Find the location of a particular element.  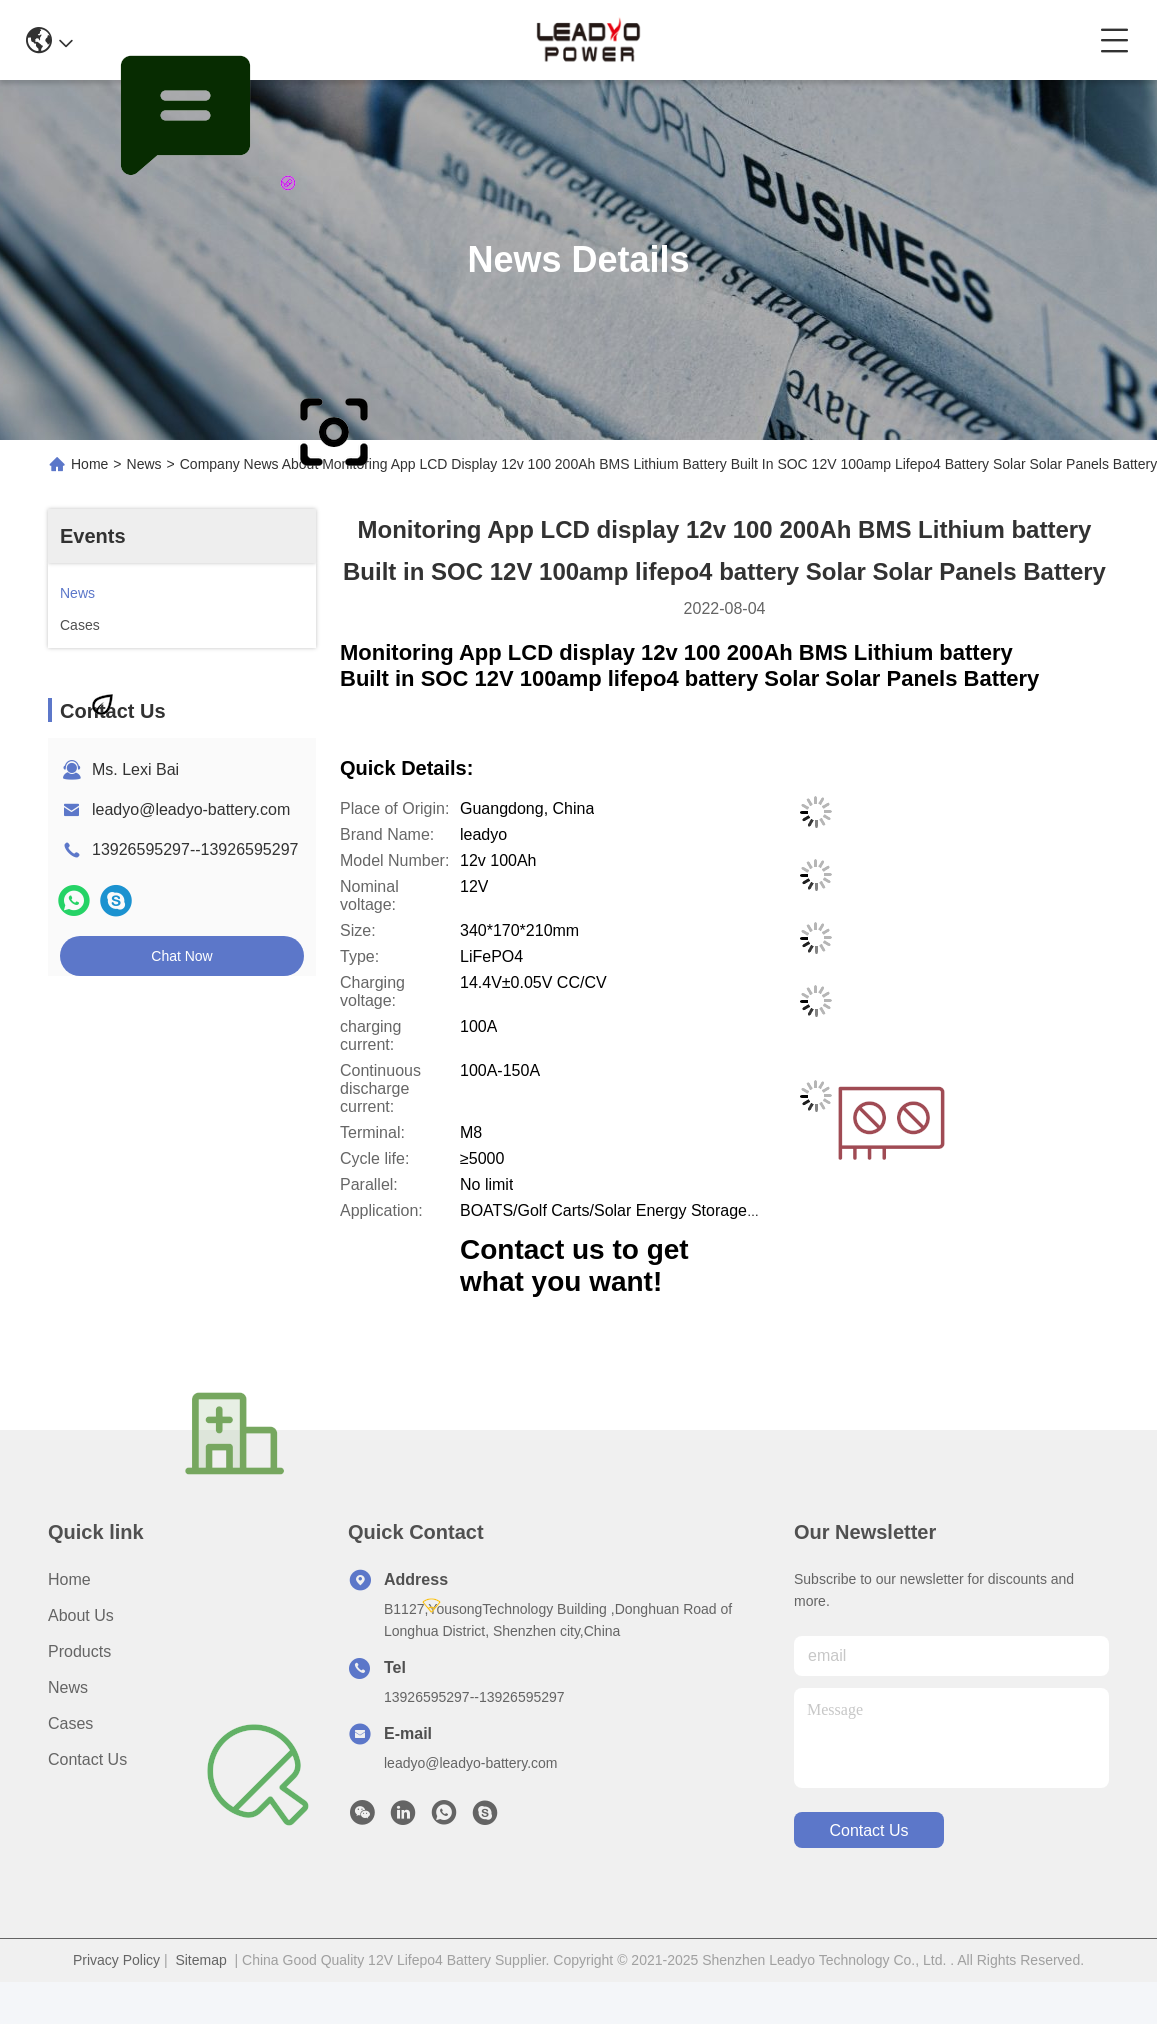

access table tennis or ping pong game is located at coordinates (256, 1773).